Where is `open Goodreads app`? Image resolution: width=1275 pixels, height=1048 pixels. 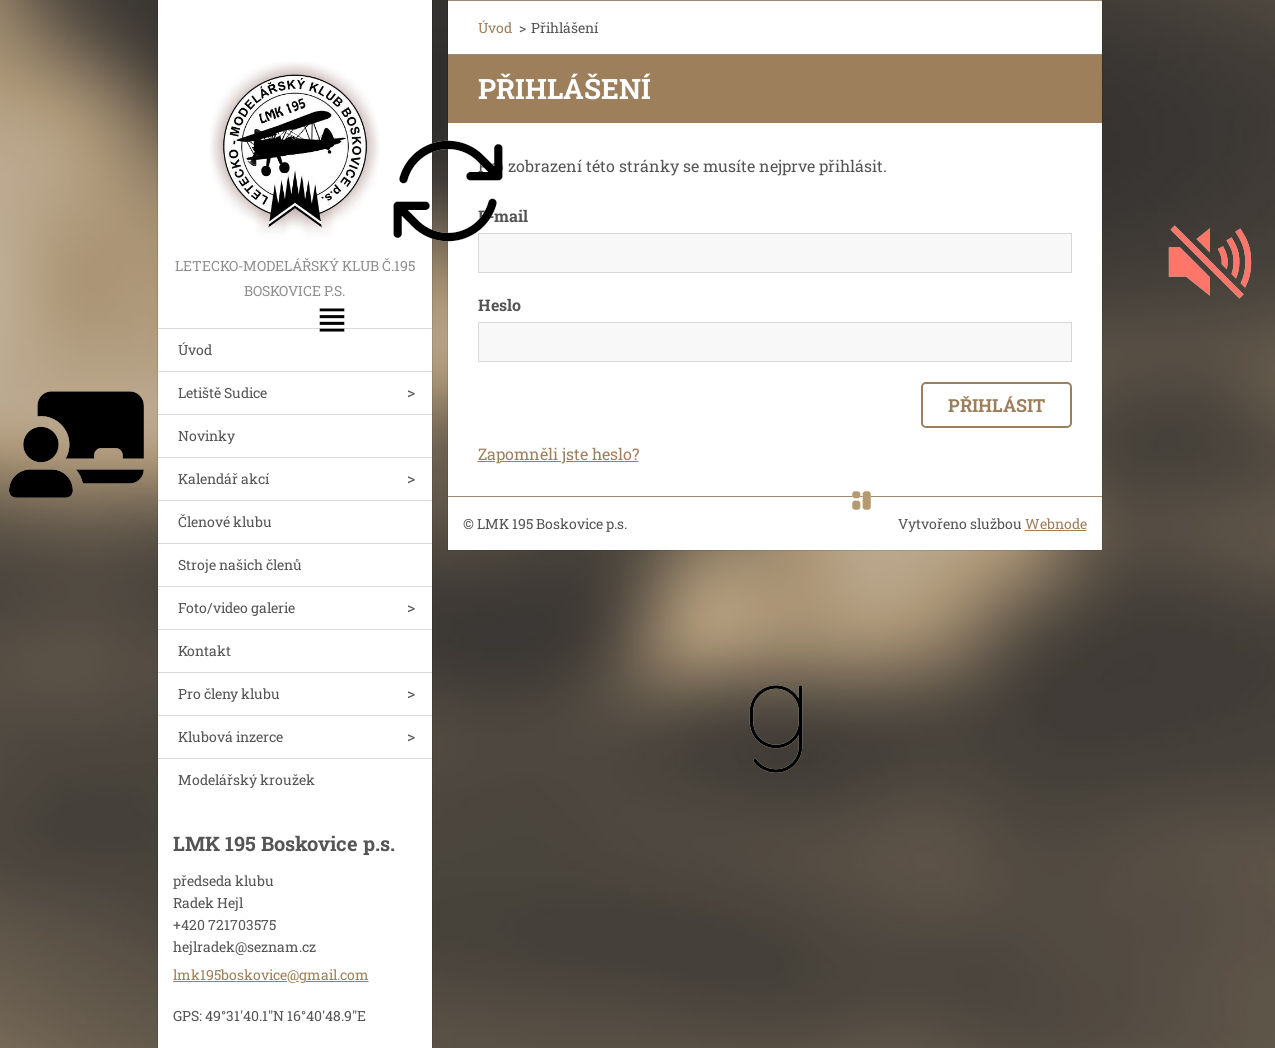
open Goodreads app is located at coordinates (776, 729).